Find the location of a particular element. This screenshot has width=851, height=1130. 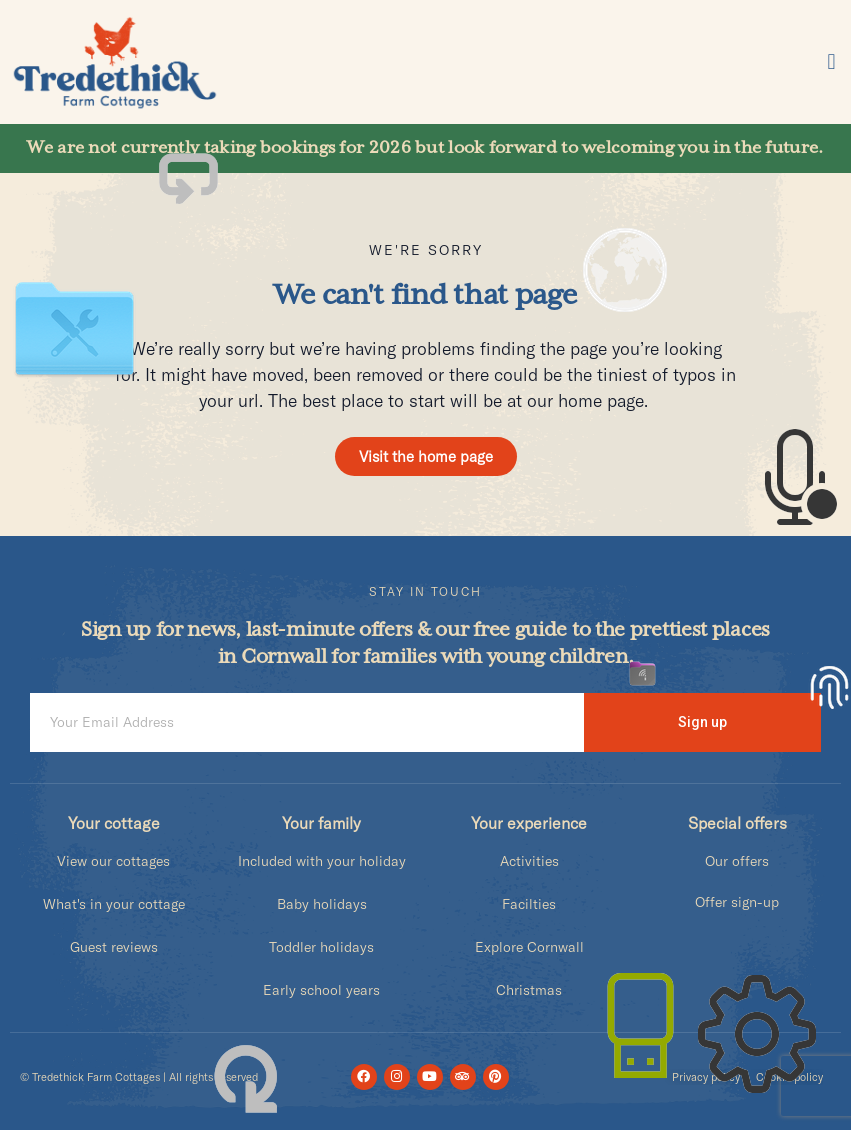

screen rotation is enabled is located at coordinates (245, 1081).